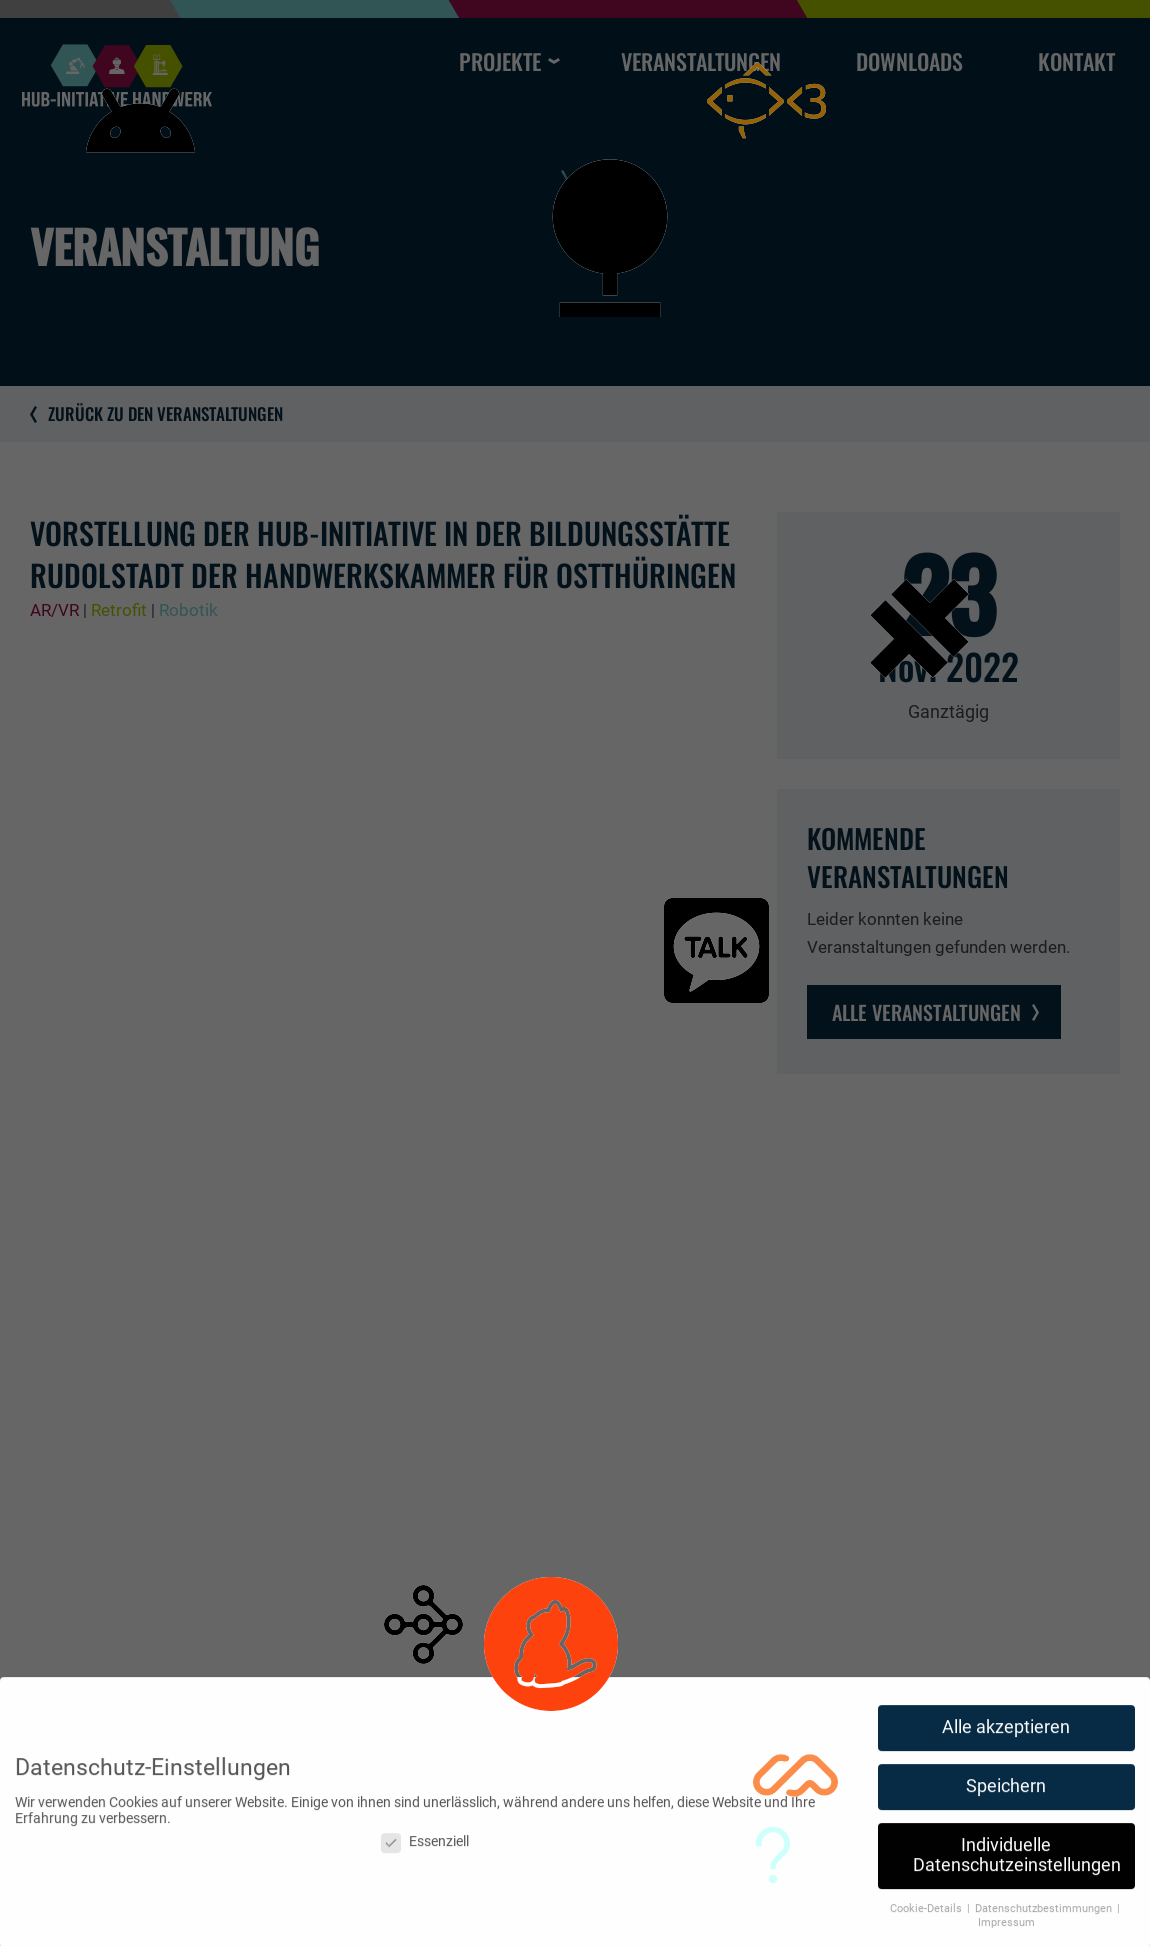 The image size is (1150, 1946). What do you see at coordinates (766, 100) in the screenshot?
I see `open fish shell terminal application` at bounding box center [766, 100].